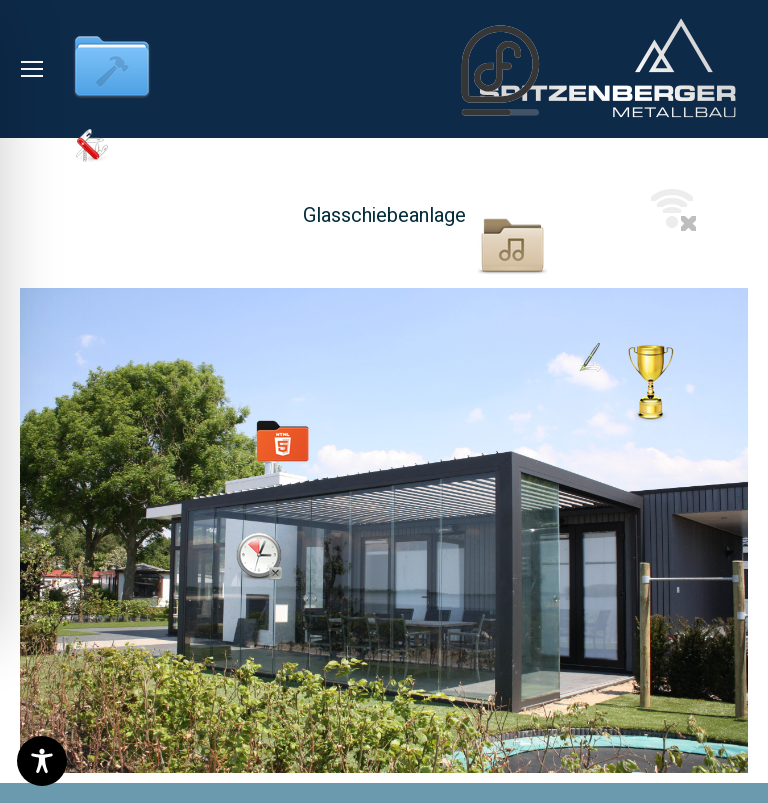 Image resolution: width=768 pixels, height=803 pixels. Describe the element at coordinates (112, 66) in the screenshot. I see `open developer files and projects folder` at that location.